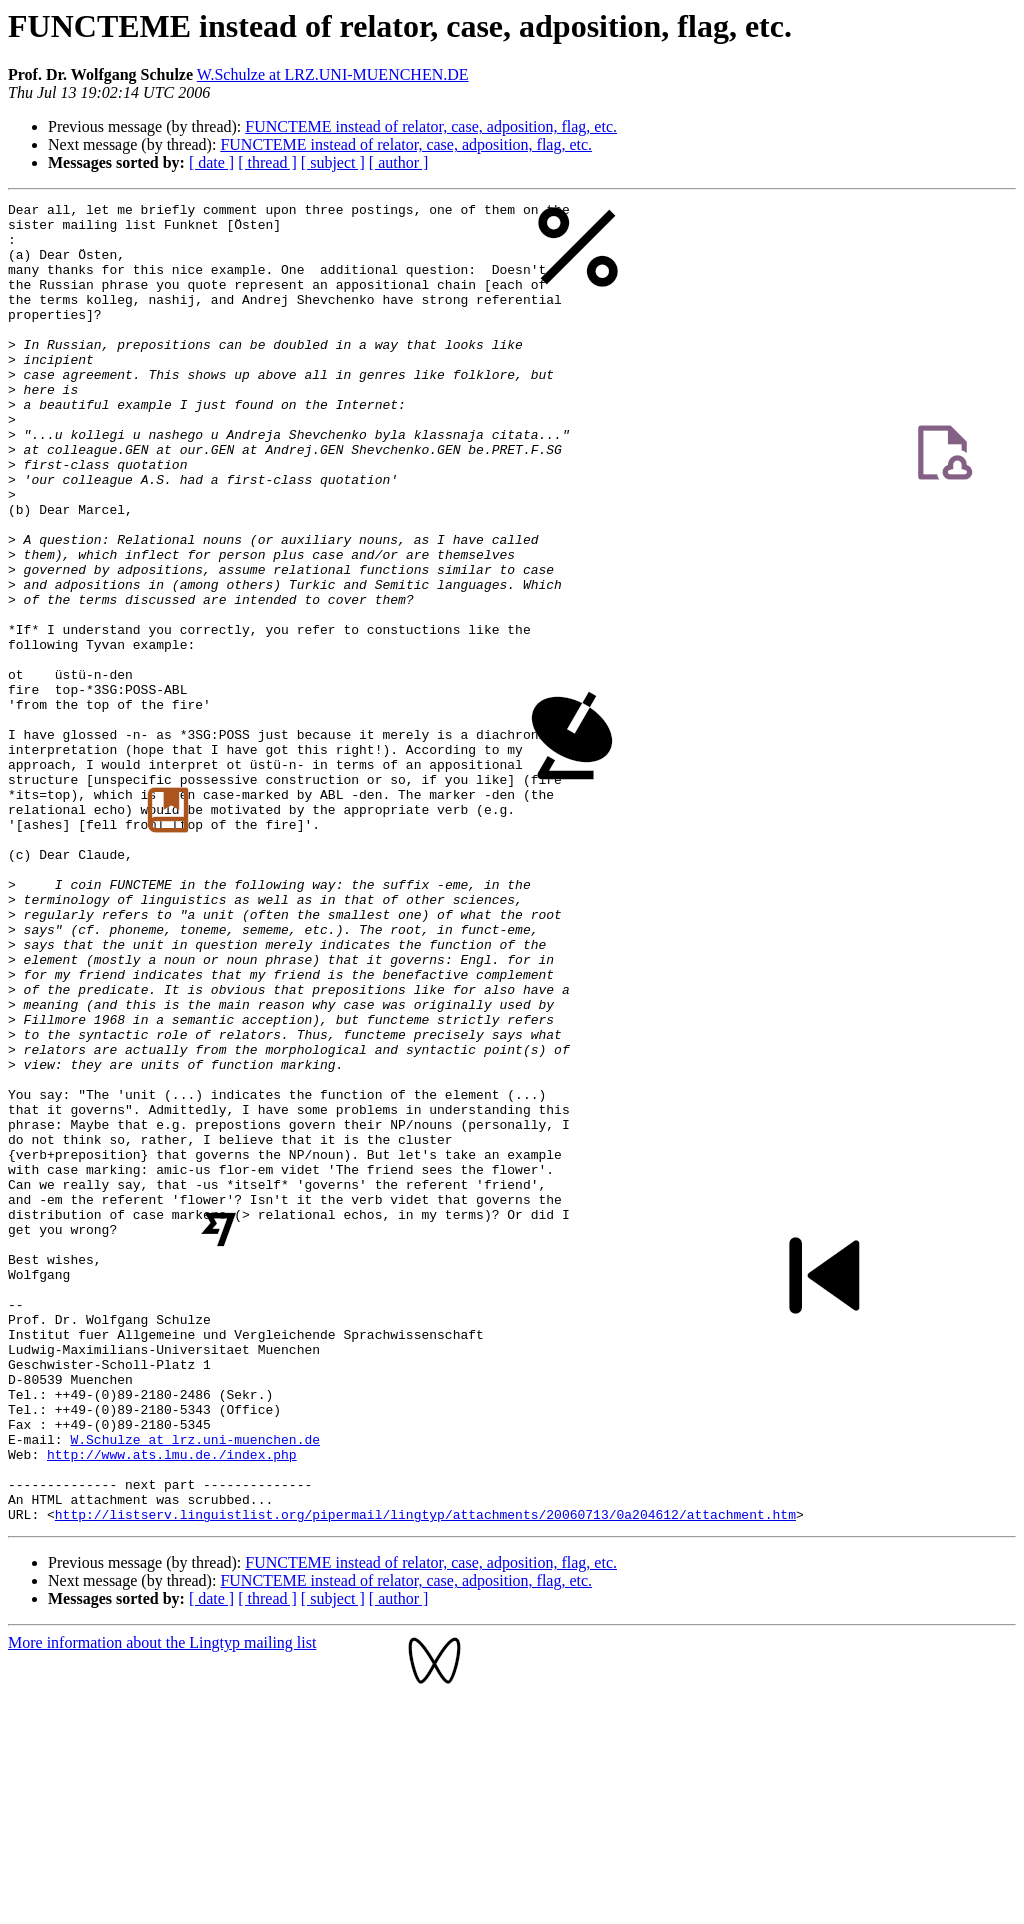 The height and width of the screenshot is (1924, 1024). I want to click on access radar or scanning features, so click(572, 736).